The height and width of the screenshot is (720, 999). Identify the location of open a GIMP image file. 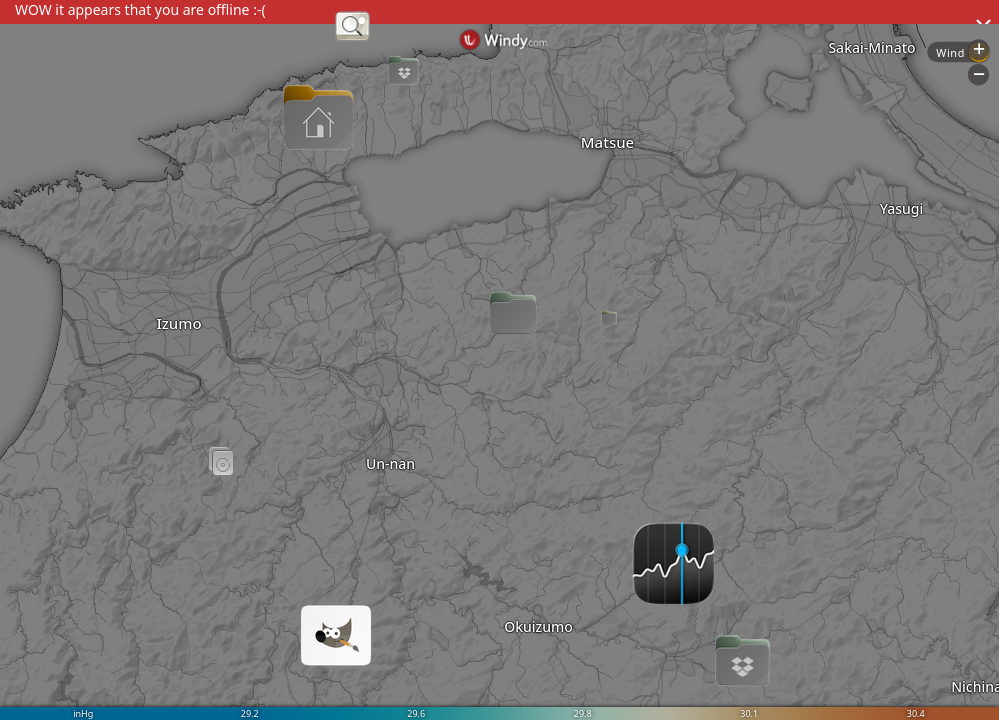
(336, 633).